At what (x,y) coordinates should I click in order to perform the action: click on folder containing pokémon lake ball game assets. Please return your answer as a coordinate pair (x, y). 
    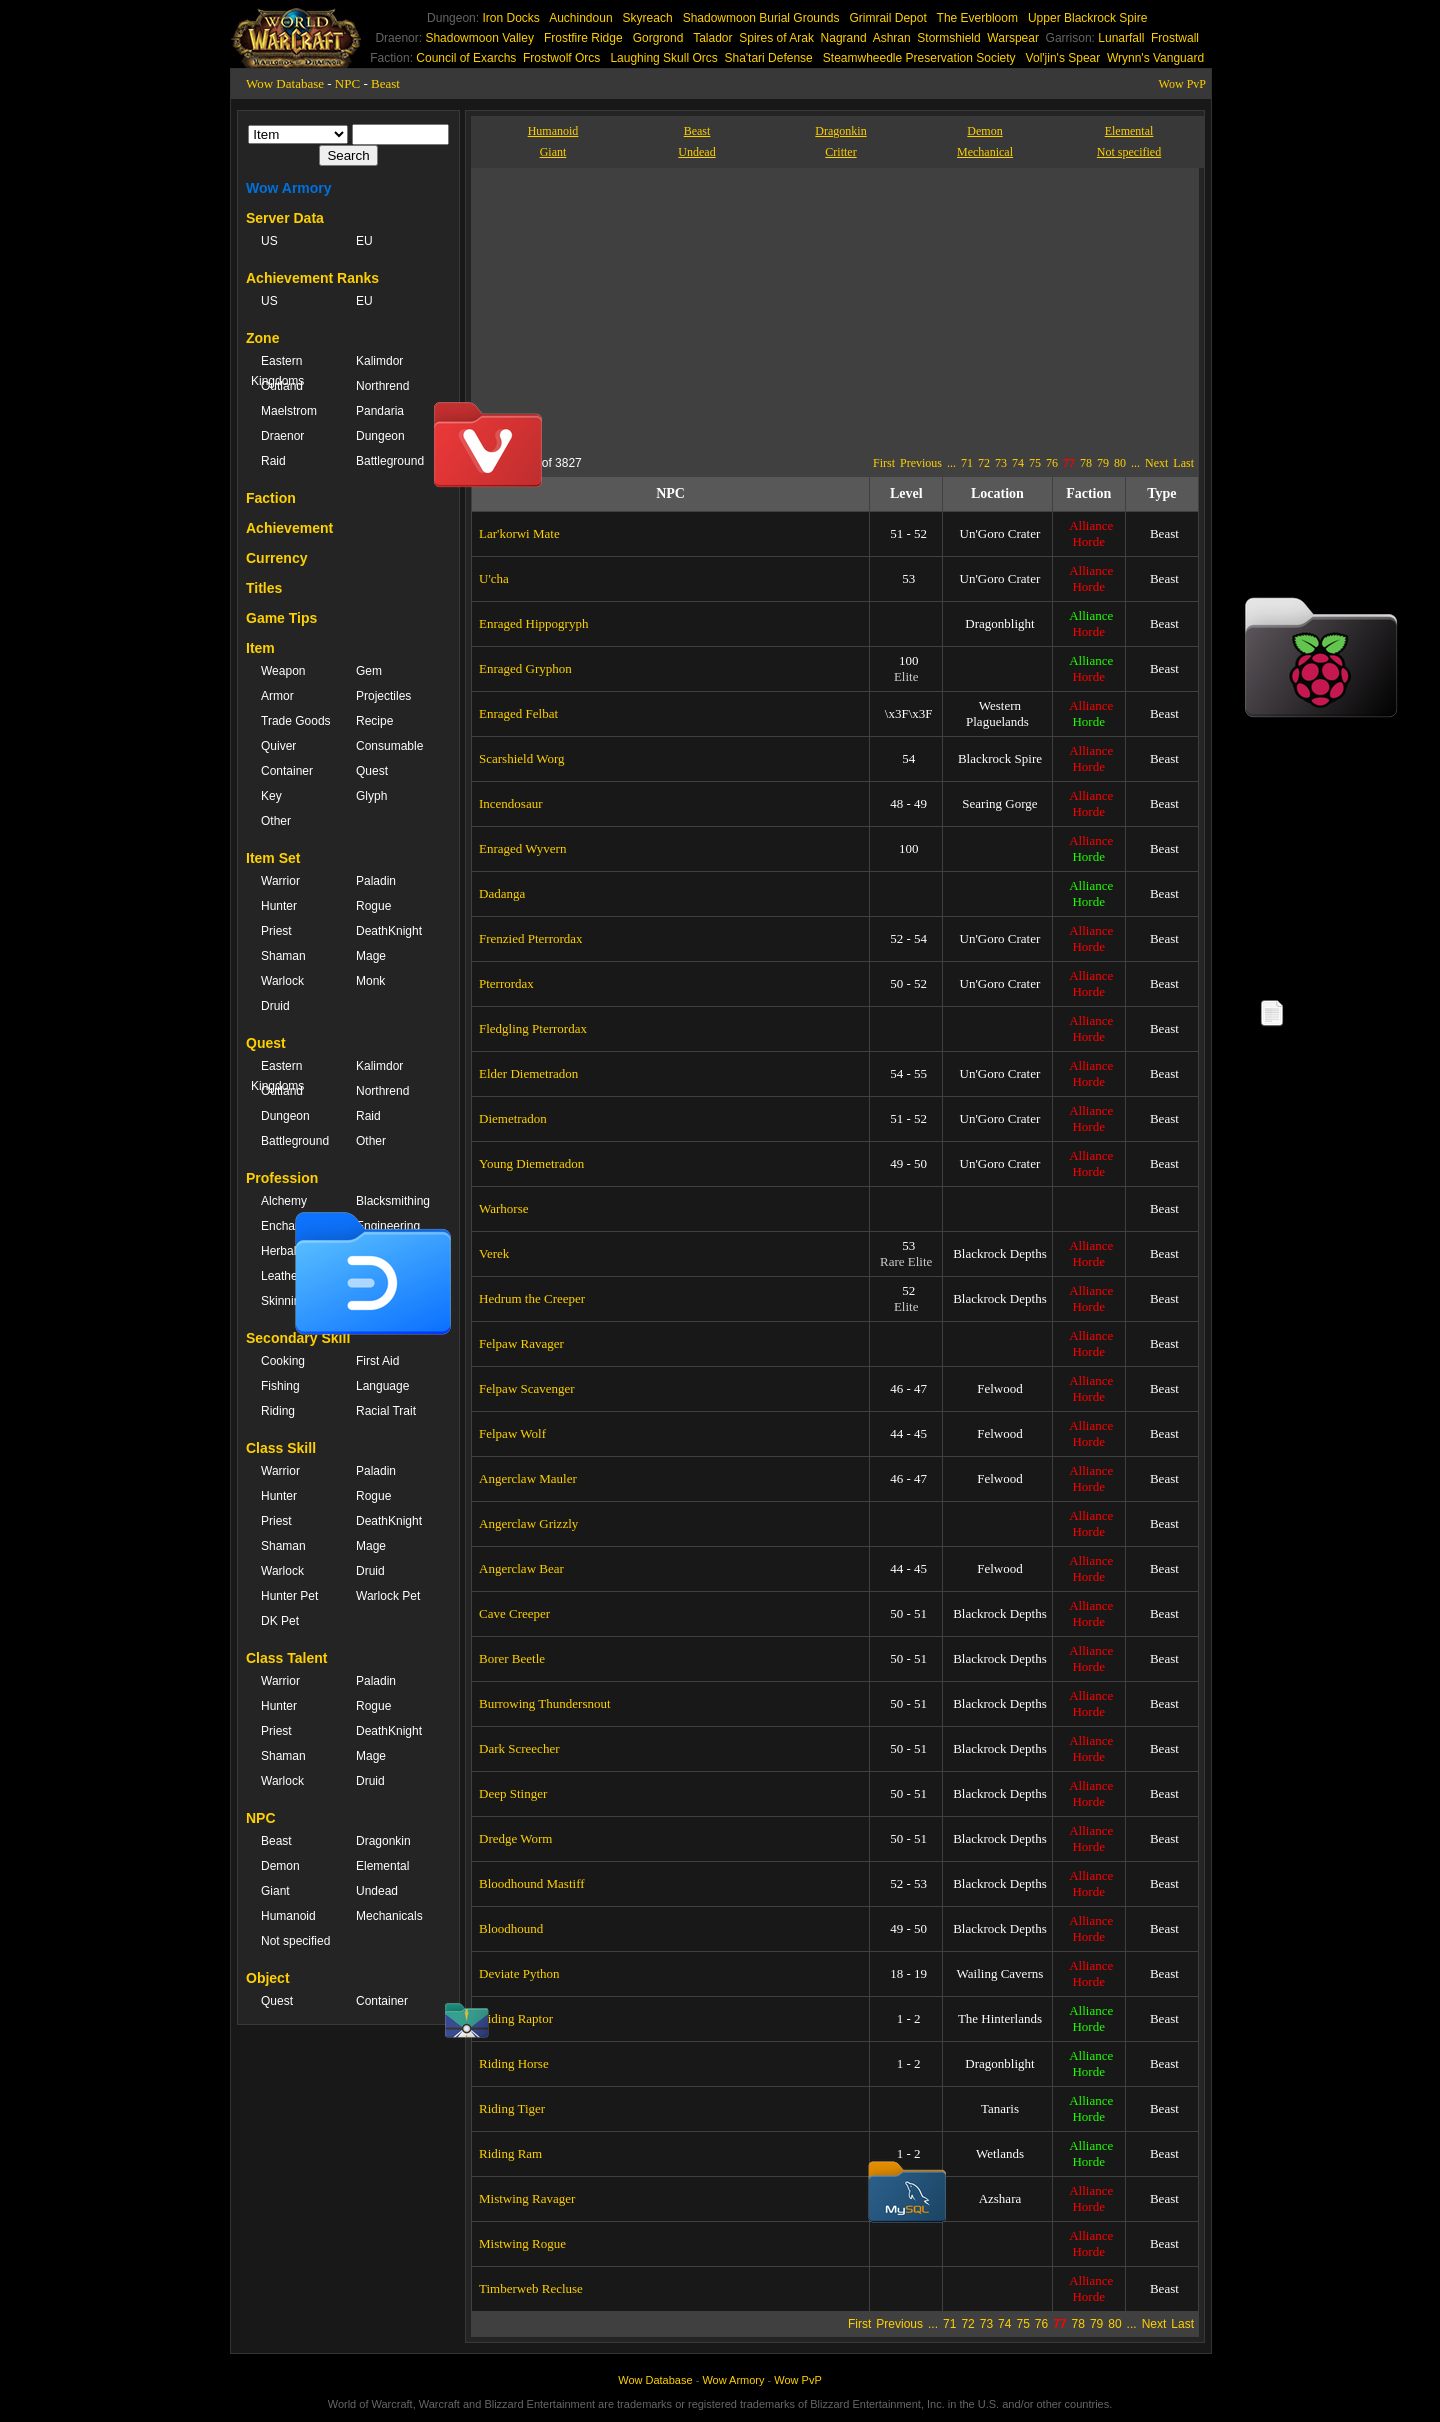
    Looking at the image, I should click on (466, 2021).